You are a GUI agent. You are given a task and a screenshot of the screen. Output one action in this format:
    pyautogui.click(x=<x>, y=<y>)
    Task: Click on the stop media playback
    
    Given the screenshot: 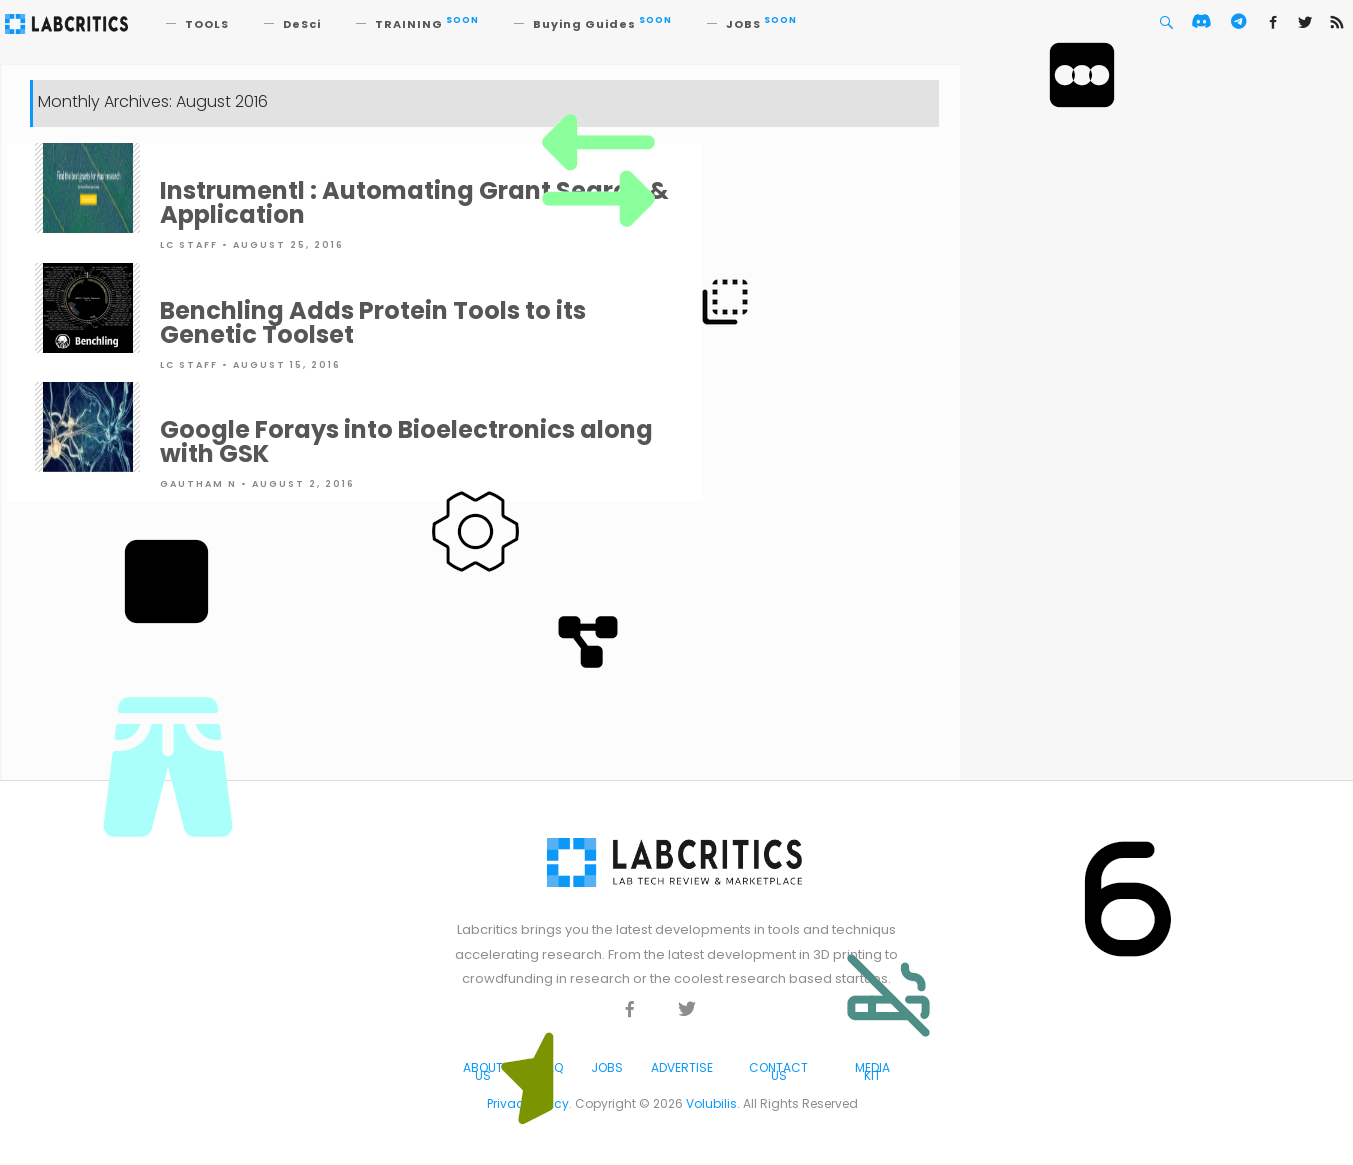 What is the action you would take?
    pyautogui.click(x=166, y=581)
    